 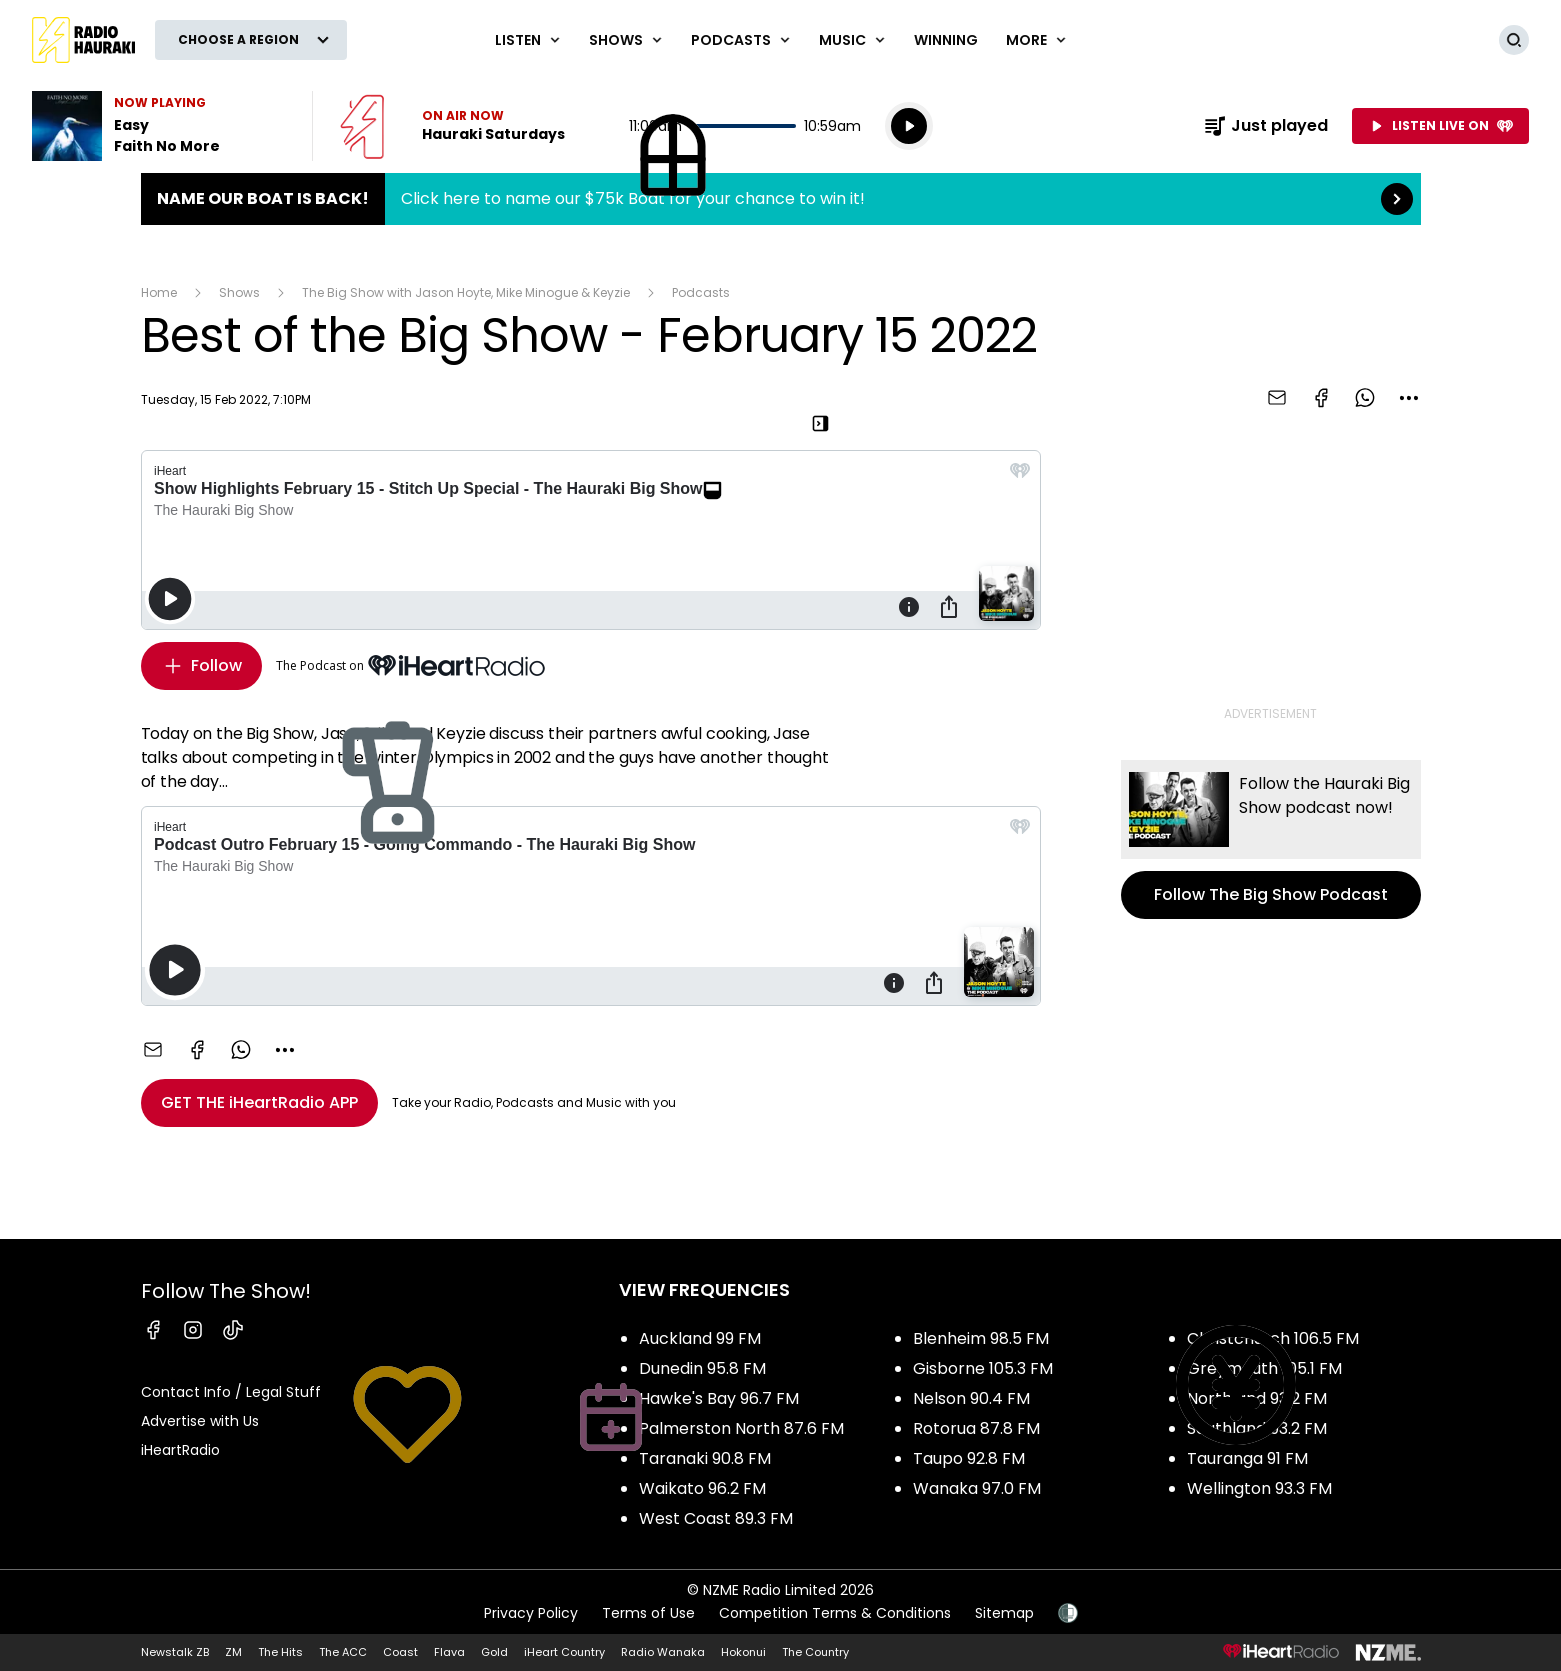 What do you see at coordinates (673, 155) in the screenshot?
I see `open a new window` at bounding box center [673, 155].